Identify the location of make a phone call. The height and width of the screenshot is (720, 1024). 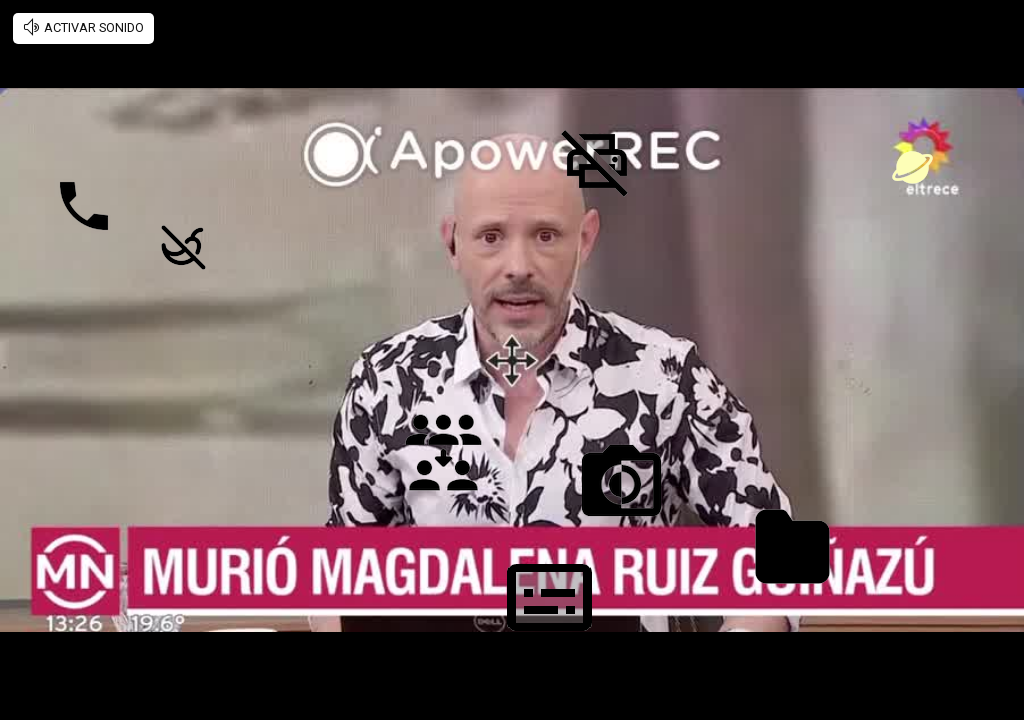
(84, 206).